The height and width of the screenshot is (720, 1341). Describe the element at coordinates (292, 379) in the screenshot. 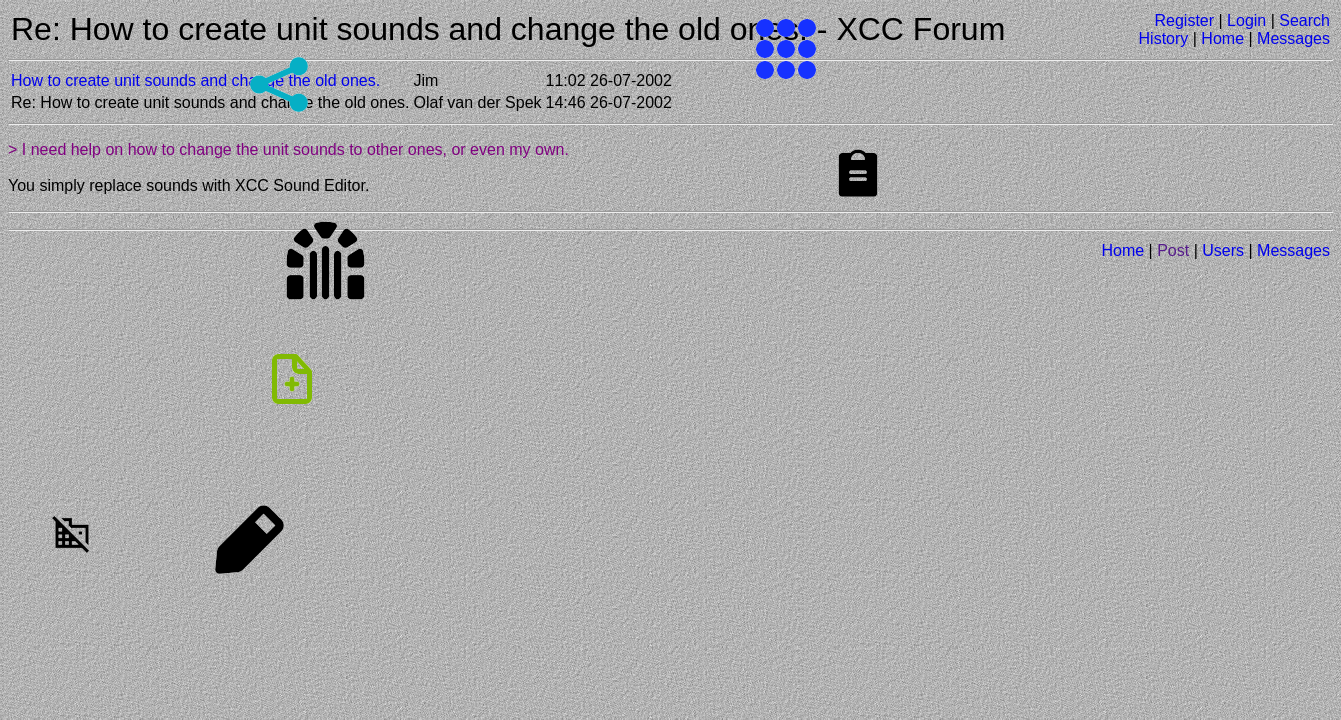

I see `create a new file` at that location.